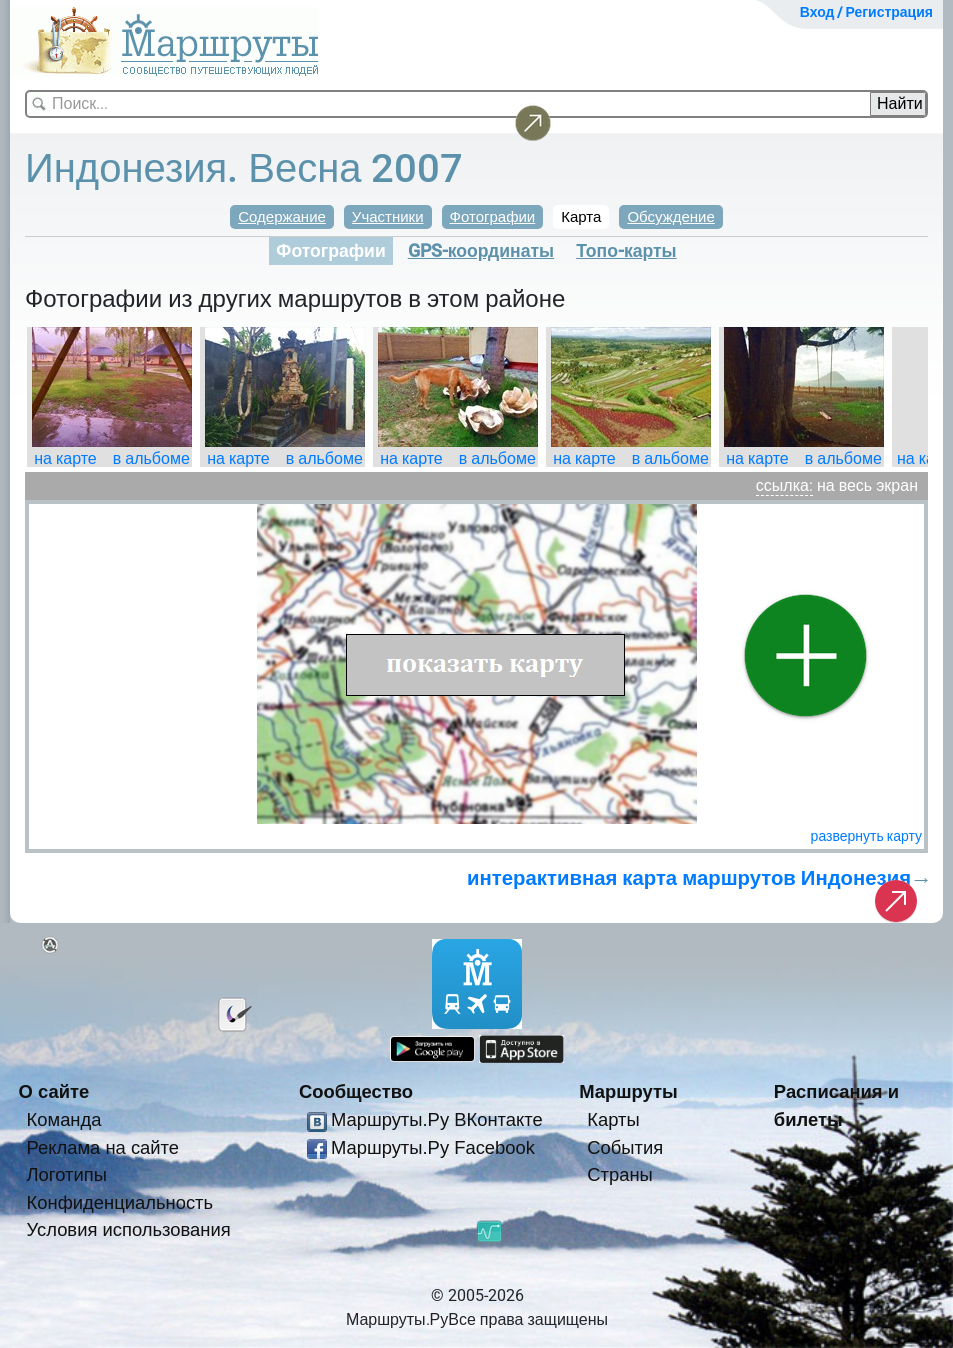 The image size is (953, 1348). What do you see at coordinates (234, 1014) in the screenshot?
I see `create a new application or software project` at bounding box center [234, 1014].